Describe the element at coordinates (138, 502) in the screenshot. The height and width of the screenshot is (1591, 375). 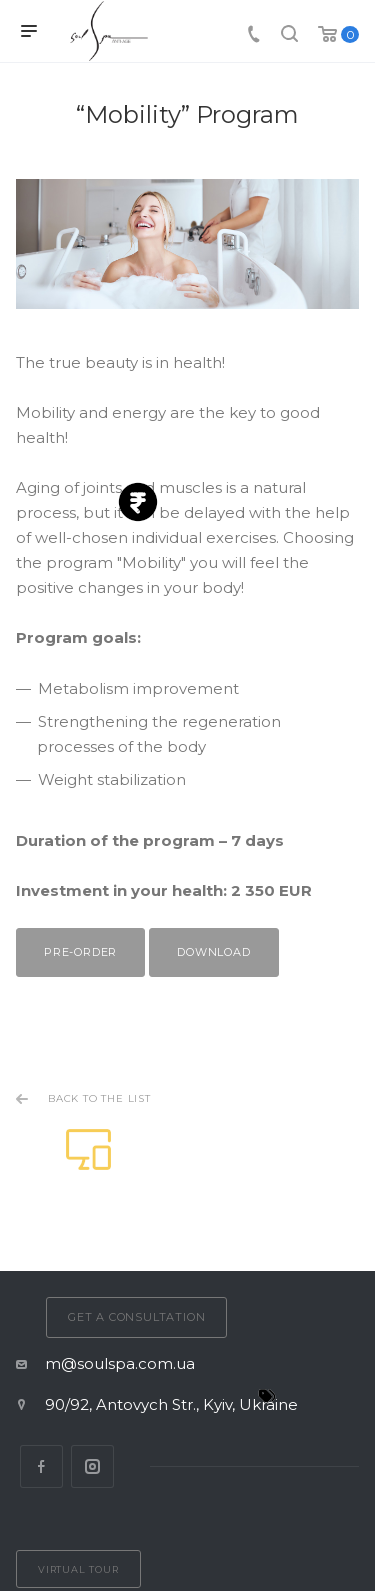
I see `indicates Indian rupee currency or payment` at that location.